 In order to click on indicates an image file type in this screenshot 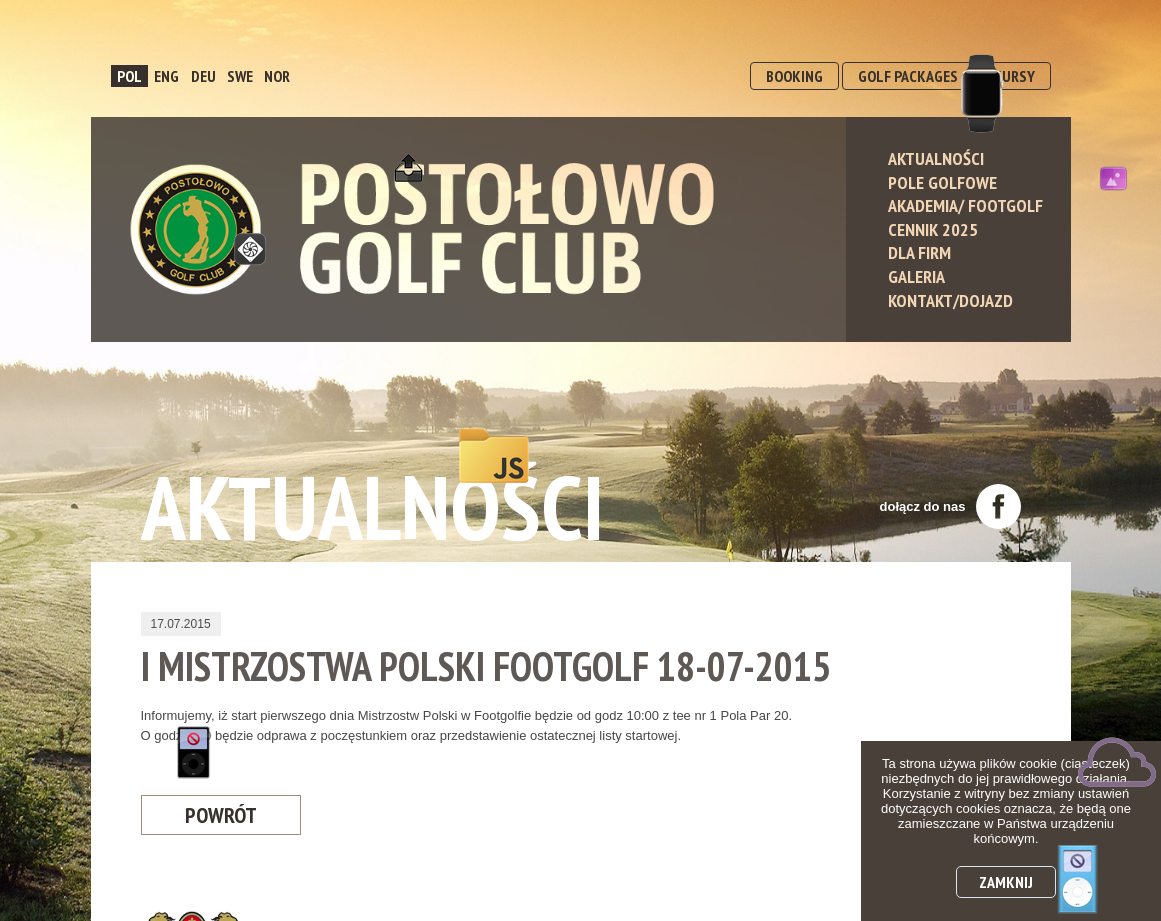, I will do `click(1113, 177)`.